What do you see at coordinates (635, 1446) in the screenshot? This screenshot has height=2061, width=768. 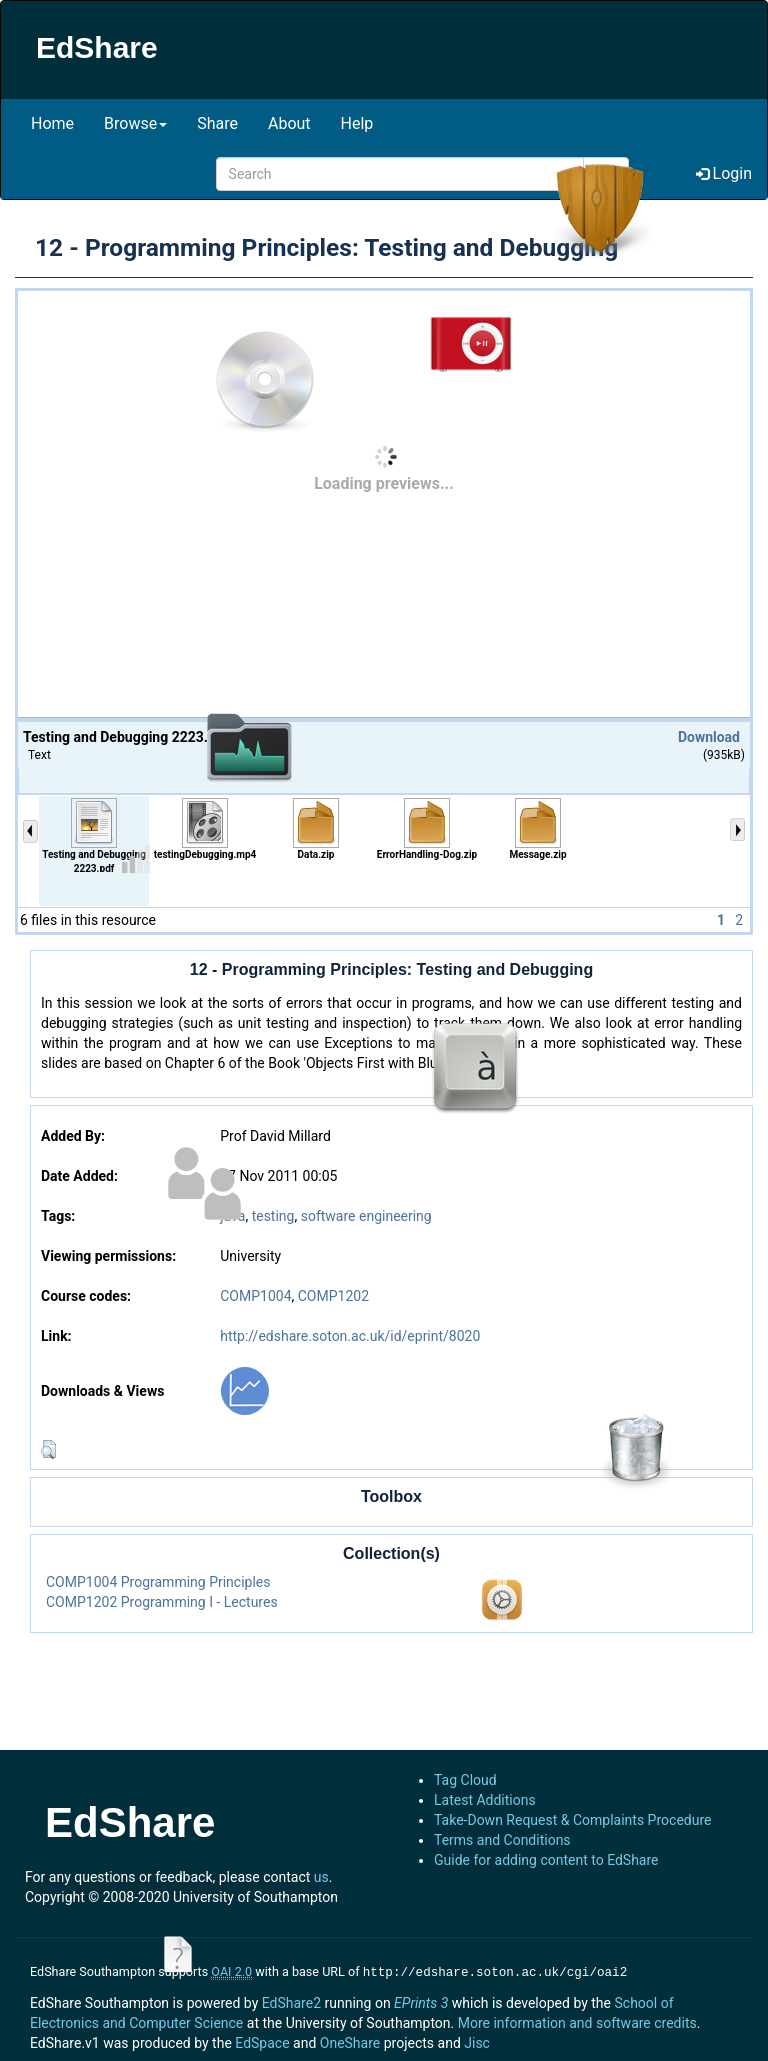 I see `view items in your trash folder` at bounding box center [635, 1446].